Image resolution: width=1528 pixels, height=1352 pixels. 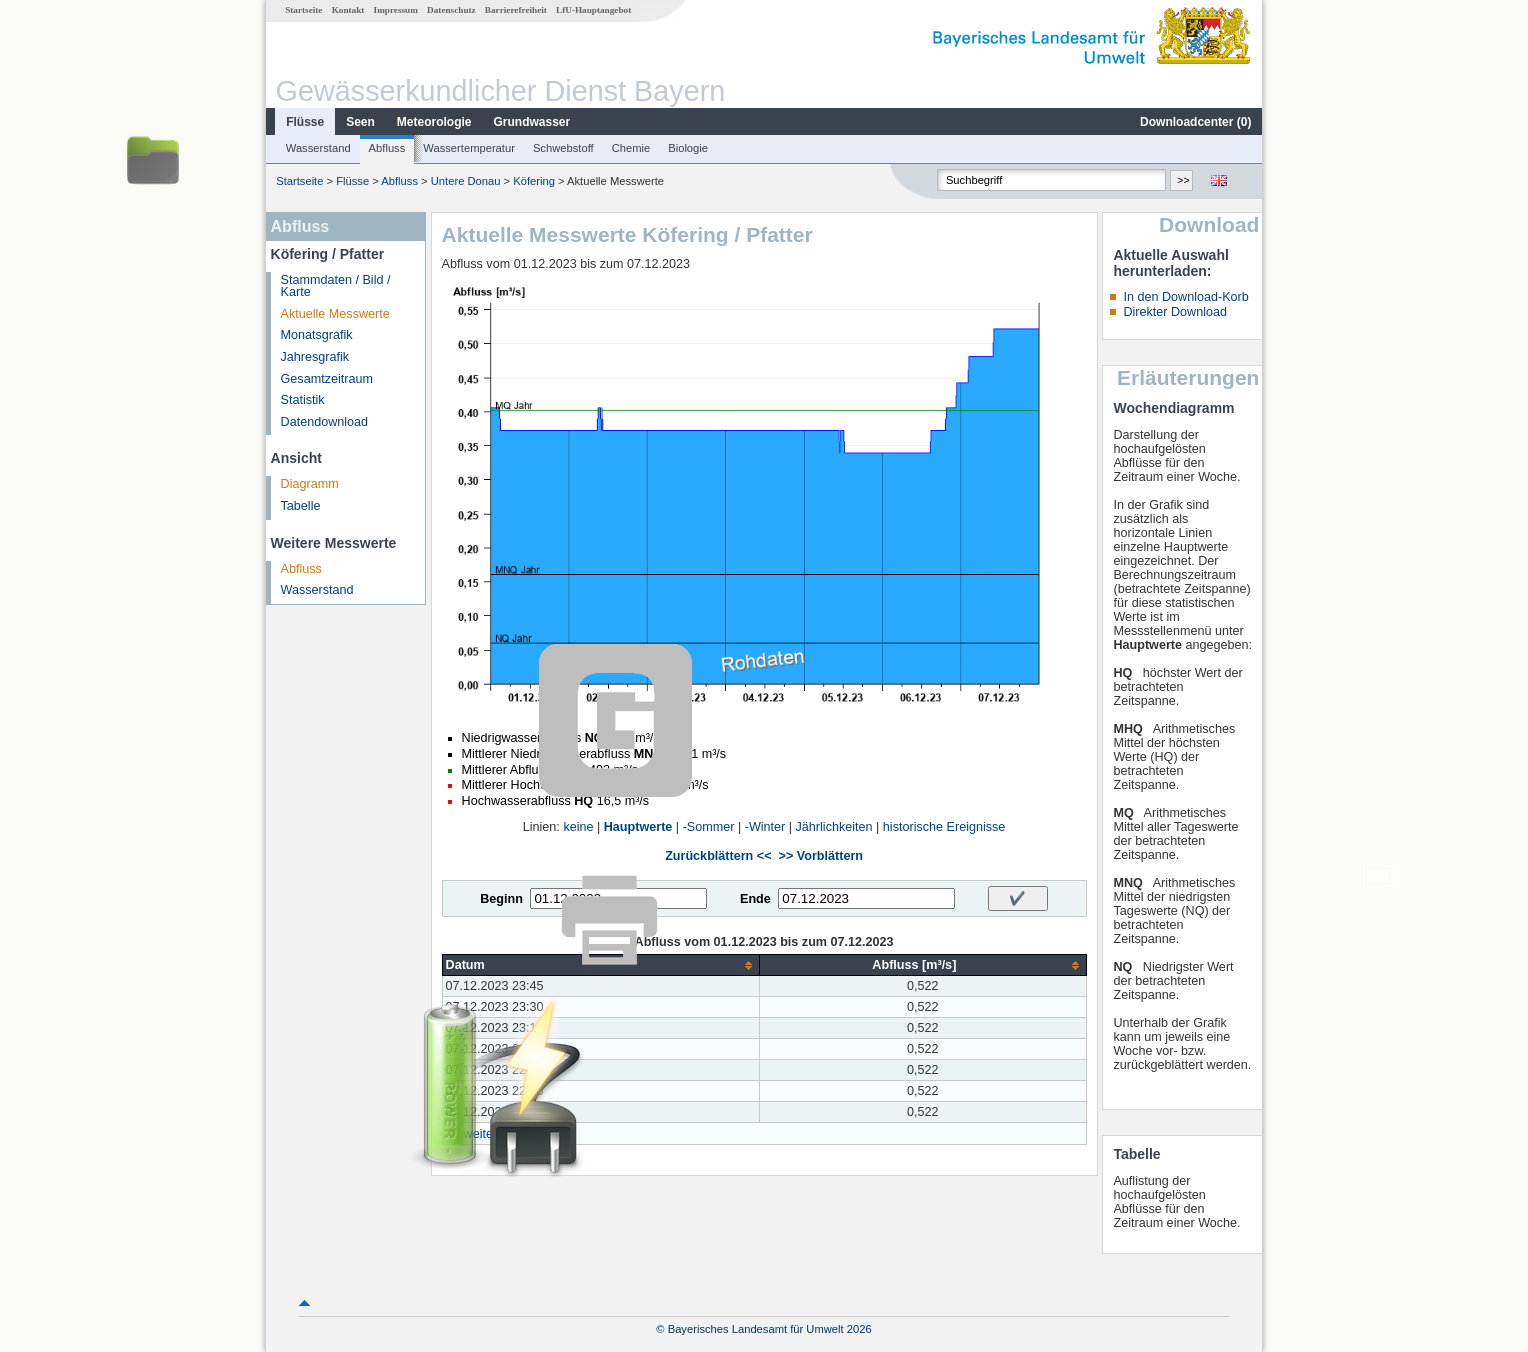 I want to click on indicates GPRS mobile data connection, so click(x=615, y=720).